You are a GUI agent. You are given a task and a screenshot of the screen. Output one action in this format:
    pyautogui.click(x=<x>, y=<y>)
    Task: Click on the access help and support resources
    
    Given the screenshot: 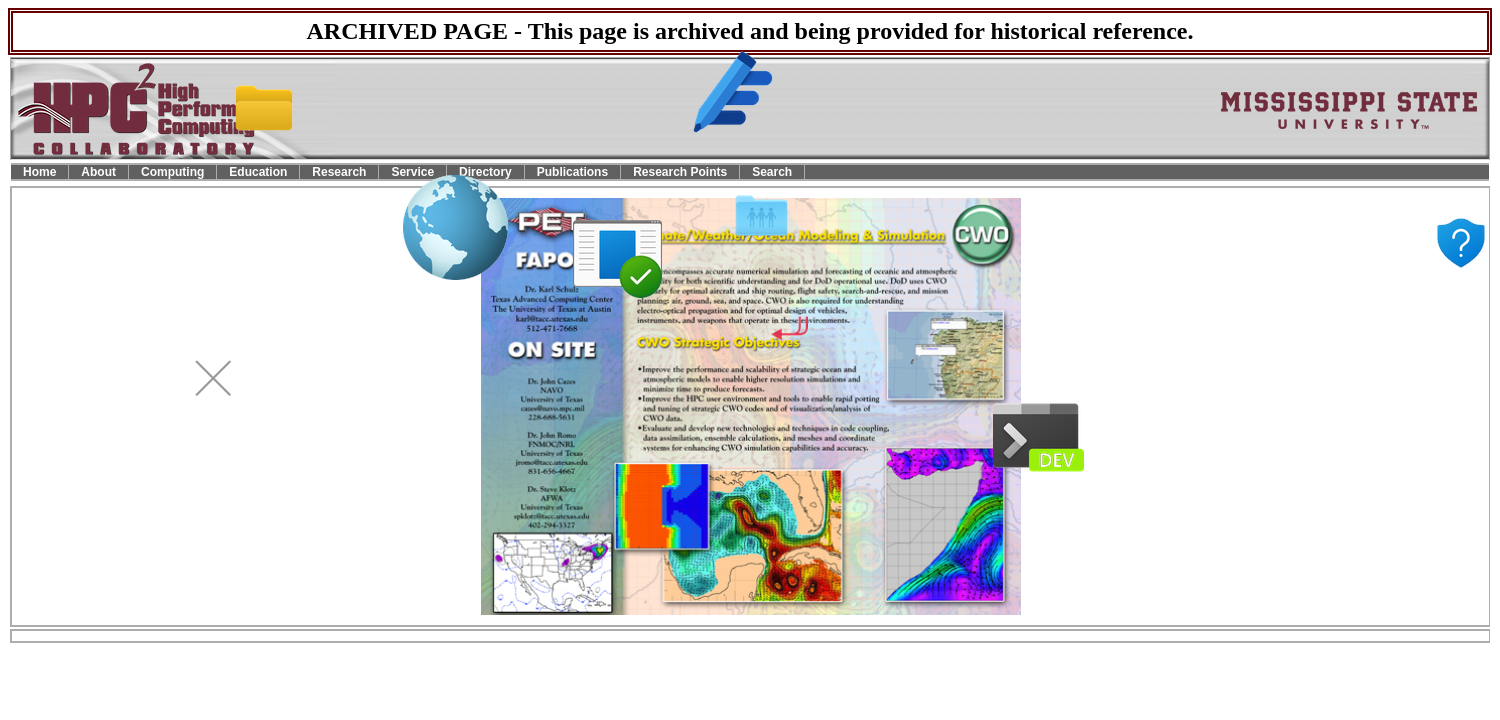 What is the action you would take?
    pyautogui.click(x=1461, y=243)
    